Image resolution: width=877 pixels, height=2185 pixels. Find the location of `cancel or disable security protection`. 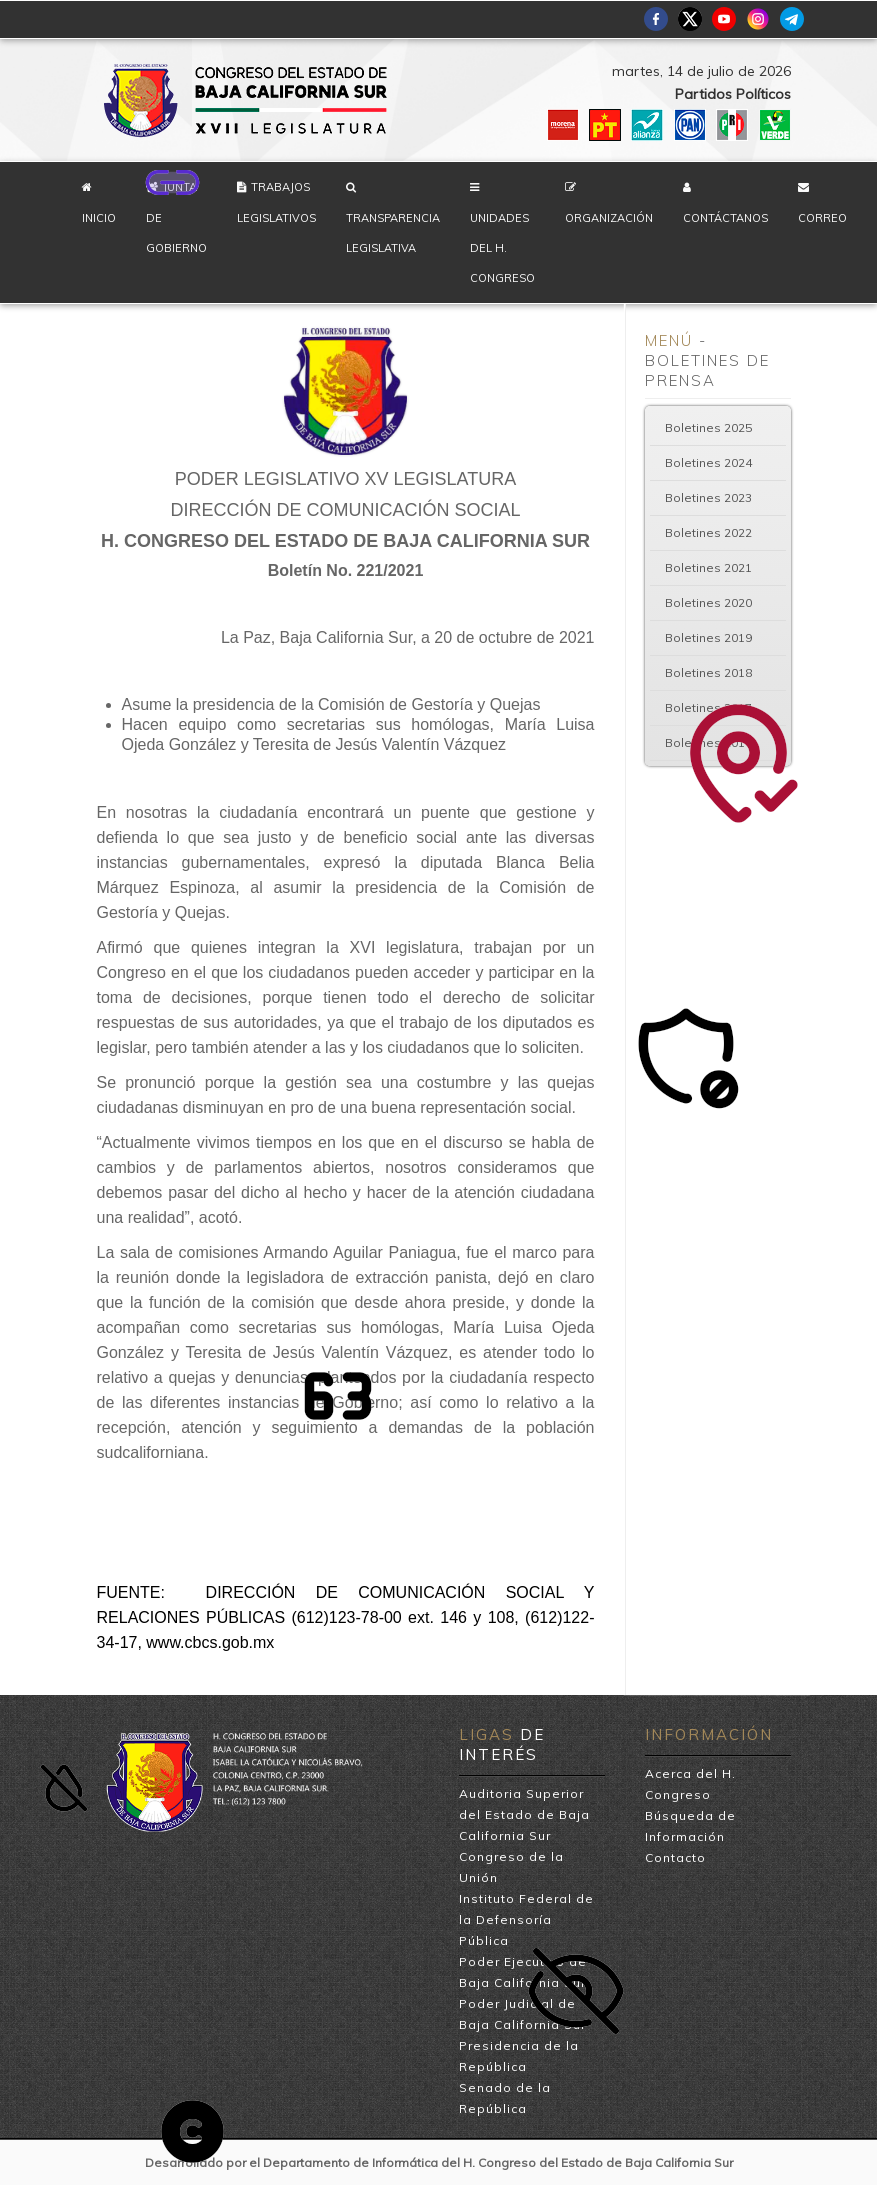

cancel or disable security protection is located at coordinates (686, 1056).